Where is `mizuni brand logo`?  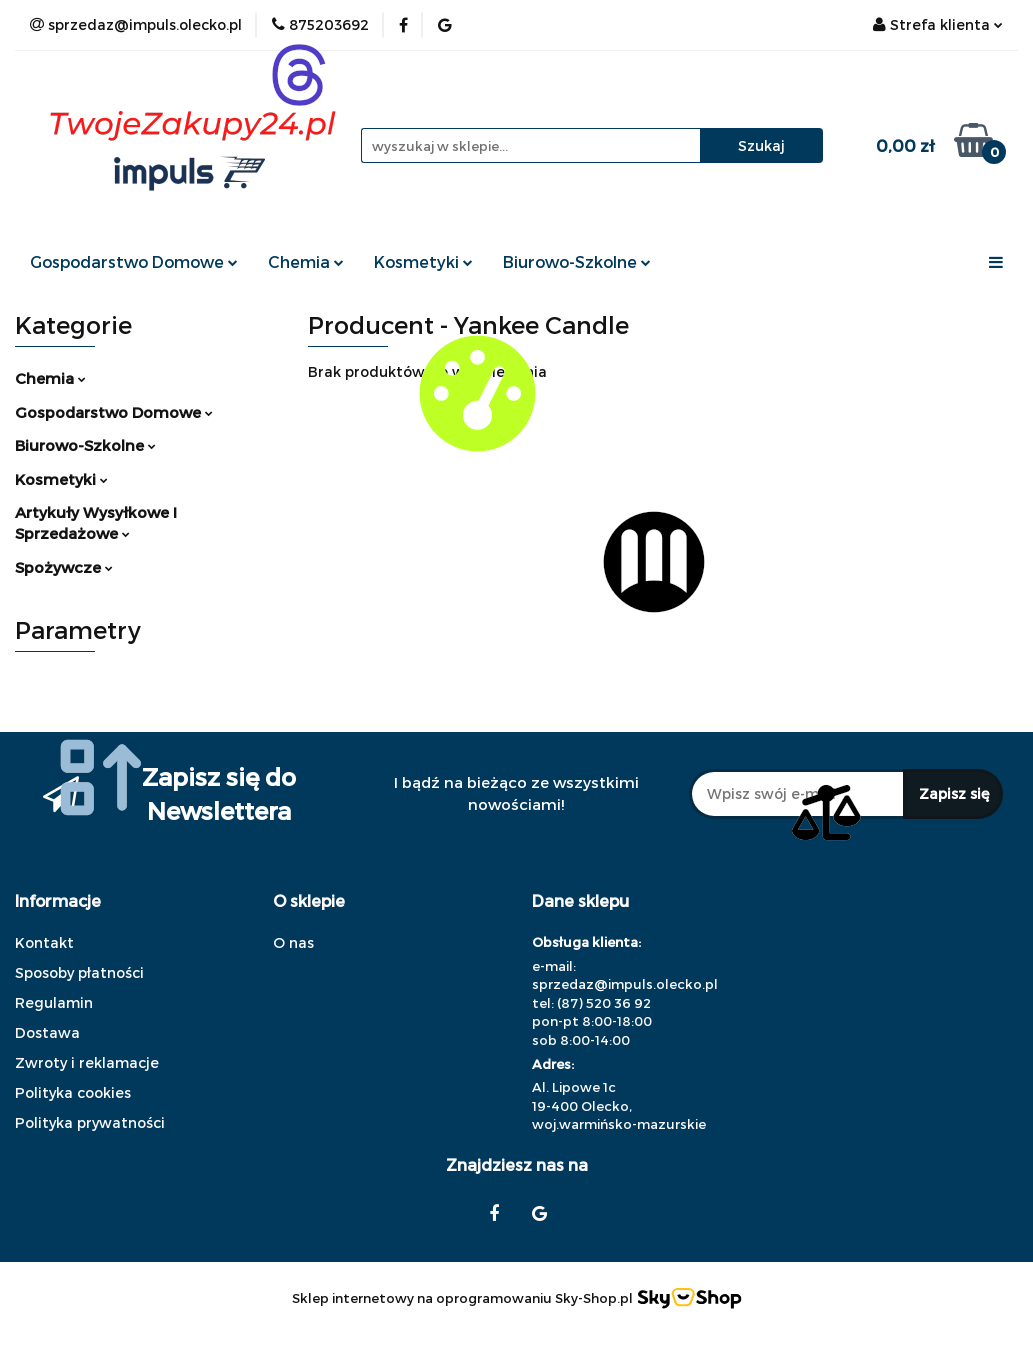
mizuni brand logo is located at coordinates (654, 562).